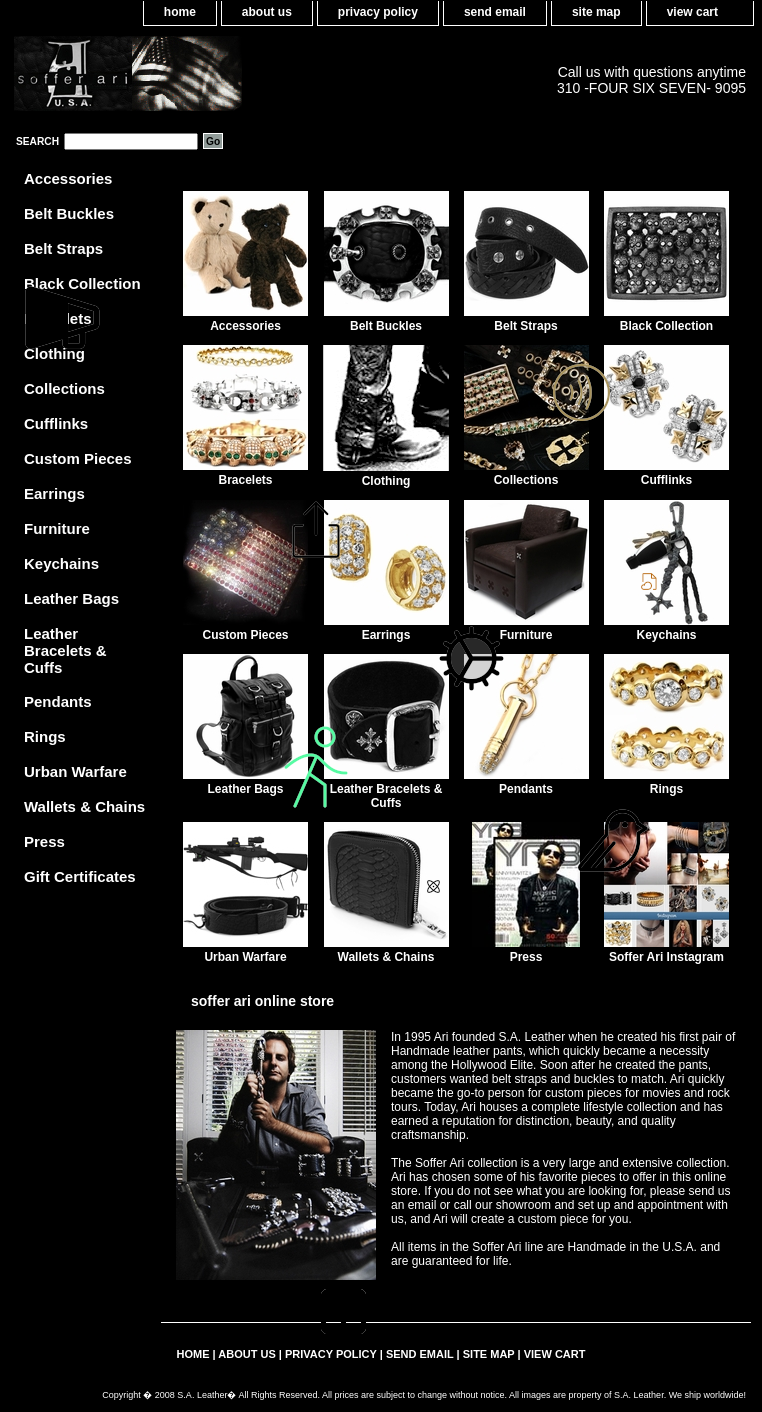 The height and width of the screenshot is (1412, 762). Describe the element at coordinates (471, 658) in the screenshot. I see `access settings or preferences` at that location.